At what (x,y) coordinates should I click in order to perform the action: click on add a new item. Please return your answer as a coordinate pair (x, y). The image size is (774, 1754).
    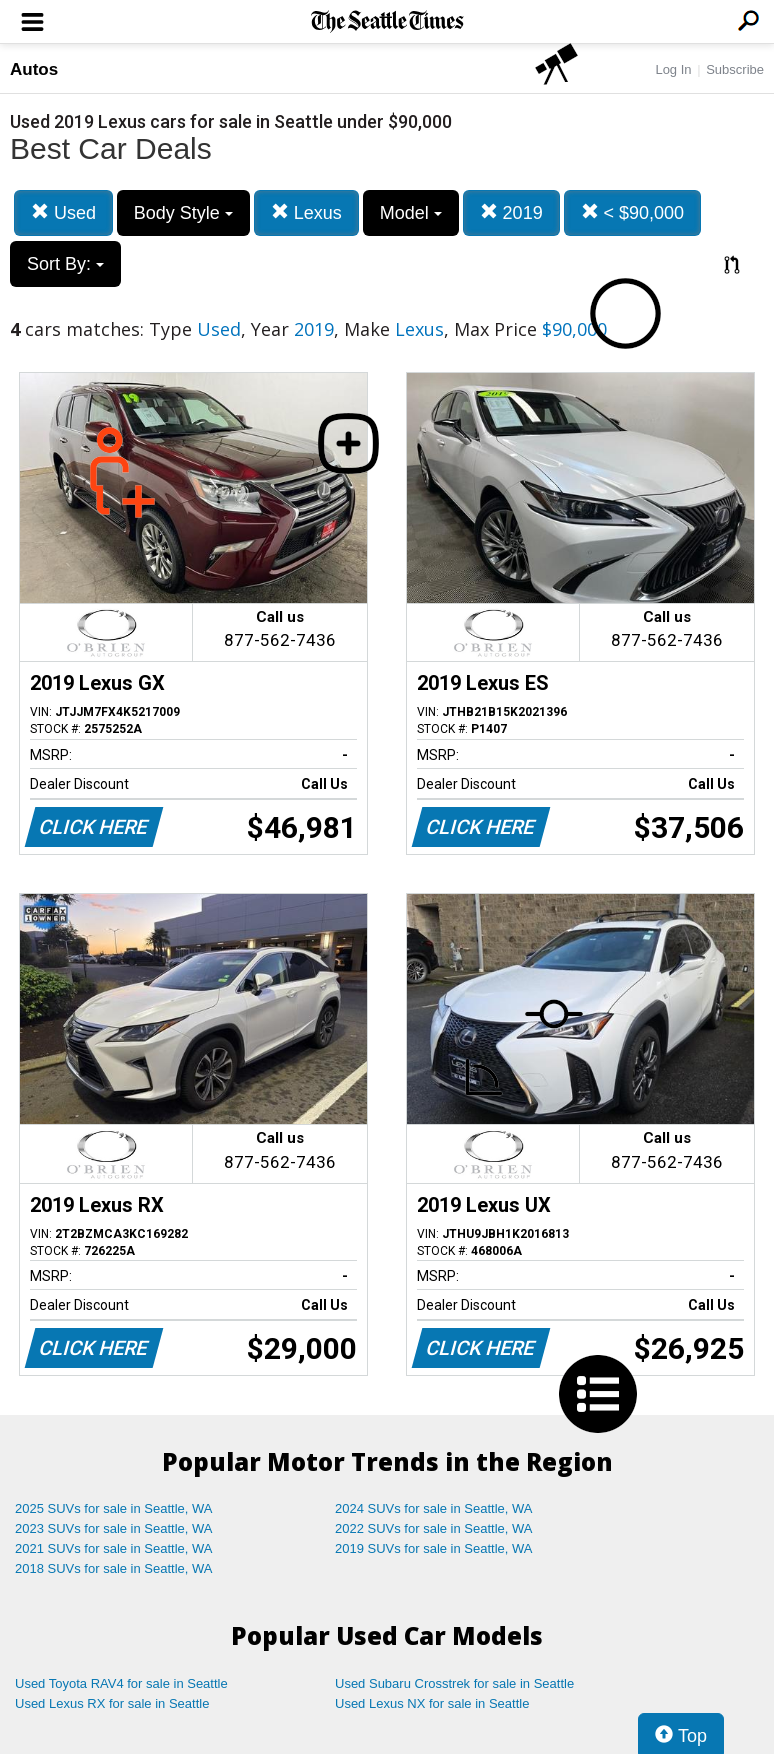
    Looking at the image, I should click on (348, 443).